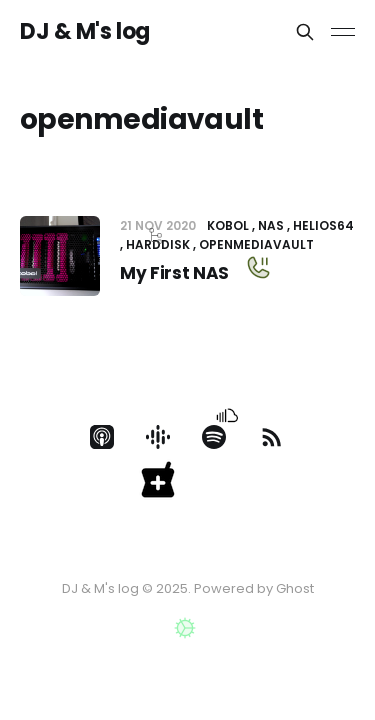  Describe the element at coordinates (185, 628) in the screenshot. I see `access settings or preferences` at that location.